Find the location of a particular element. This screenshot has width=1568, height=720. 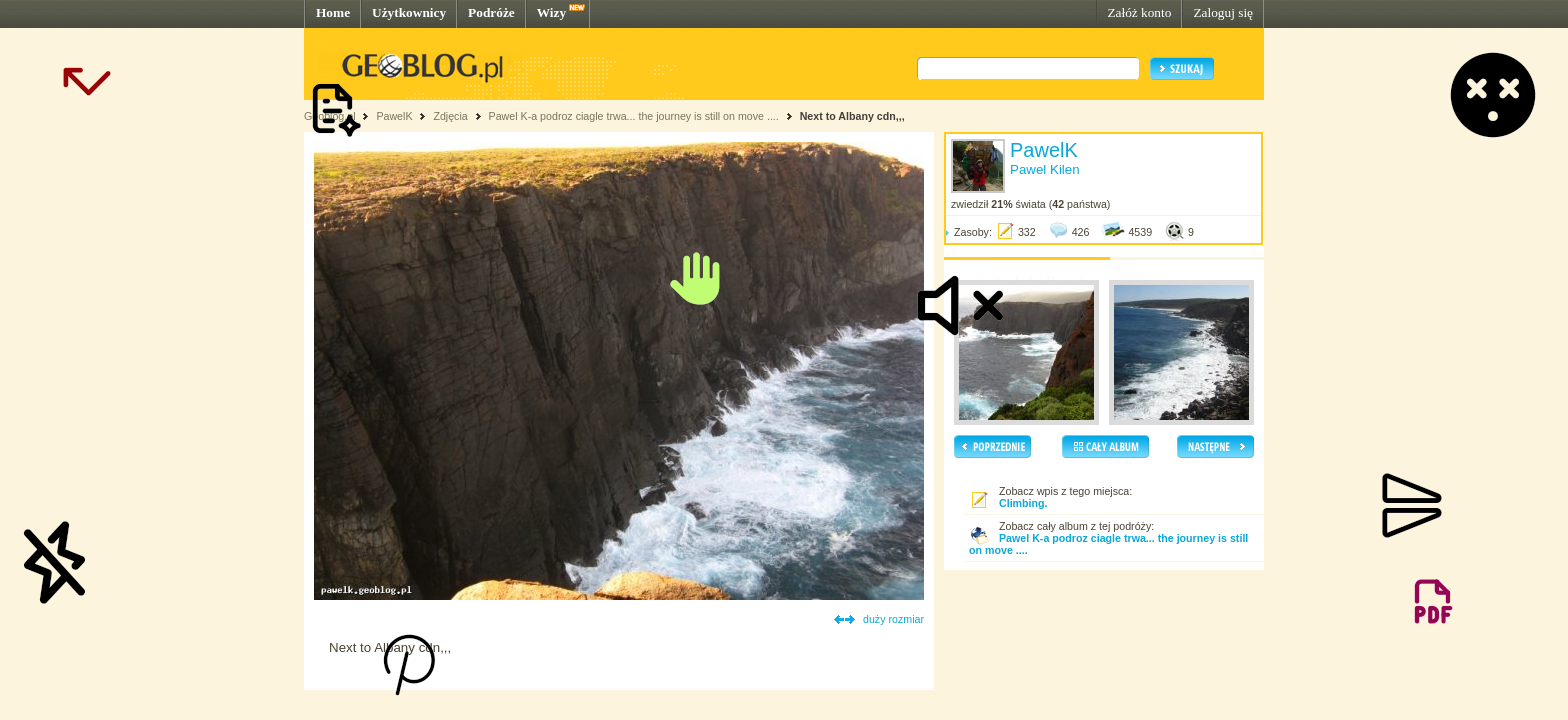

generate AI-powered text or document is located at coordinates (332, 108).